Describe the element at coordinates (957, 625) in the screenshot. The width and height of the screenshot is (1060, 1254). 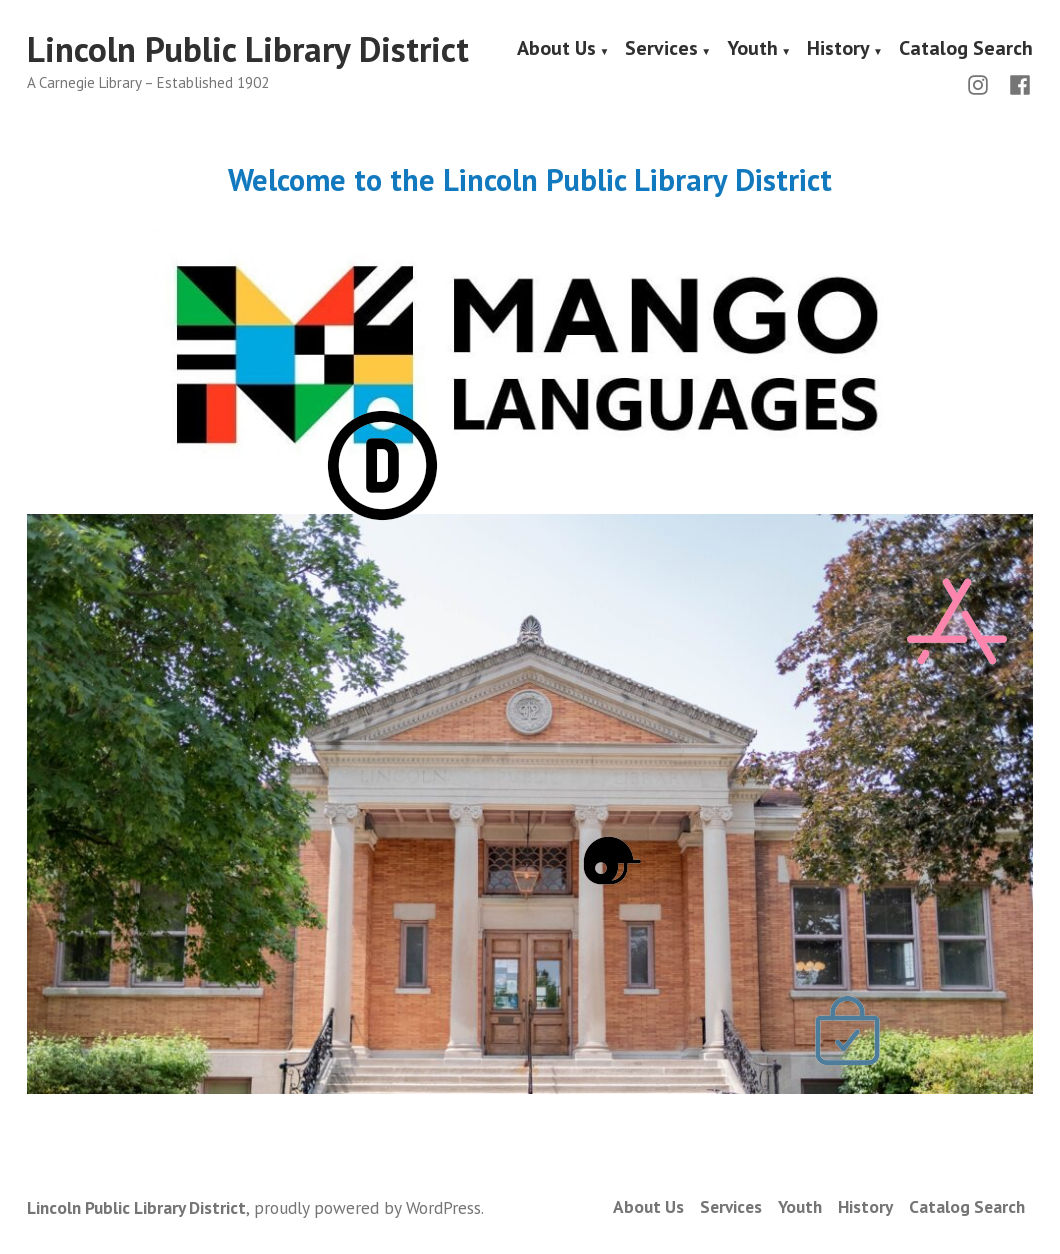
I see `open the app store` at that location.